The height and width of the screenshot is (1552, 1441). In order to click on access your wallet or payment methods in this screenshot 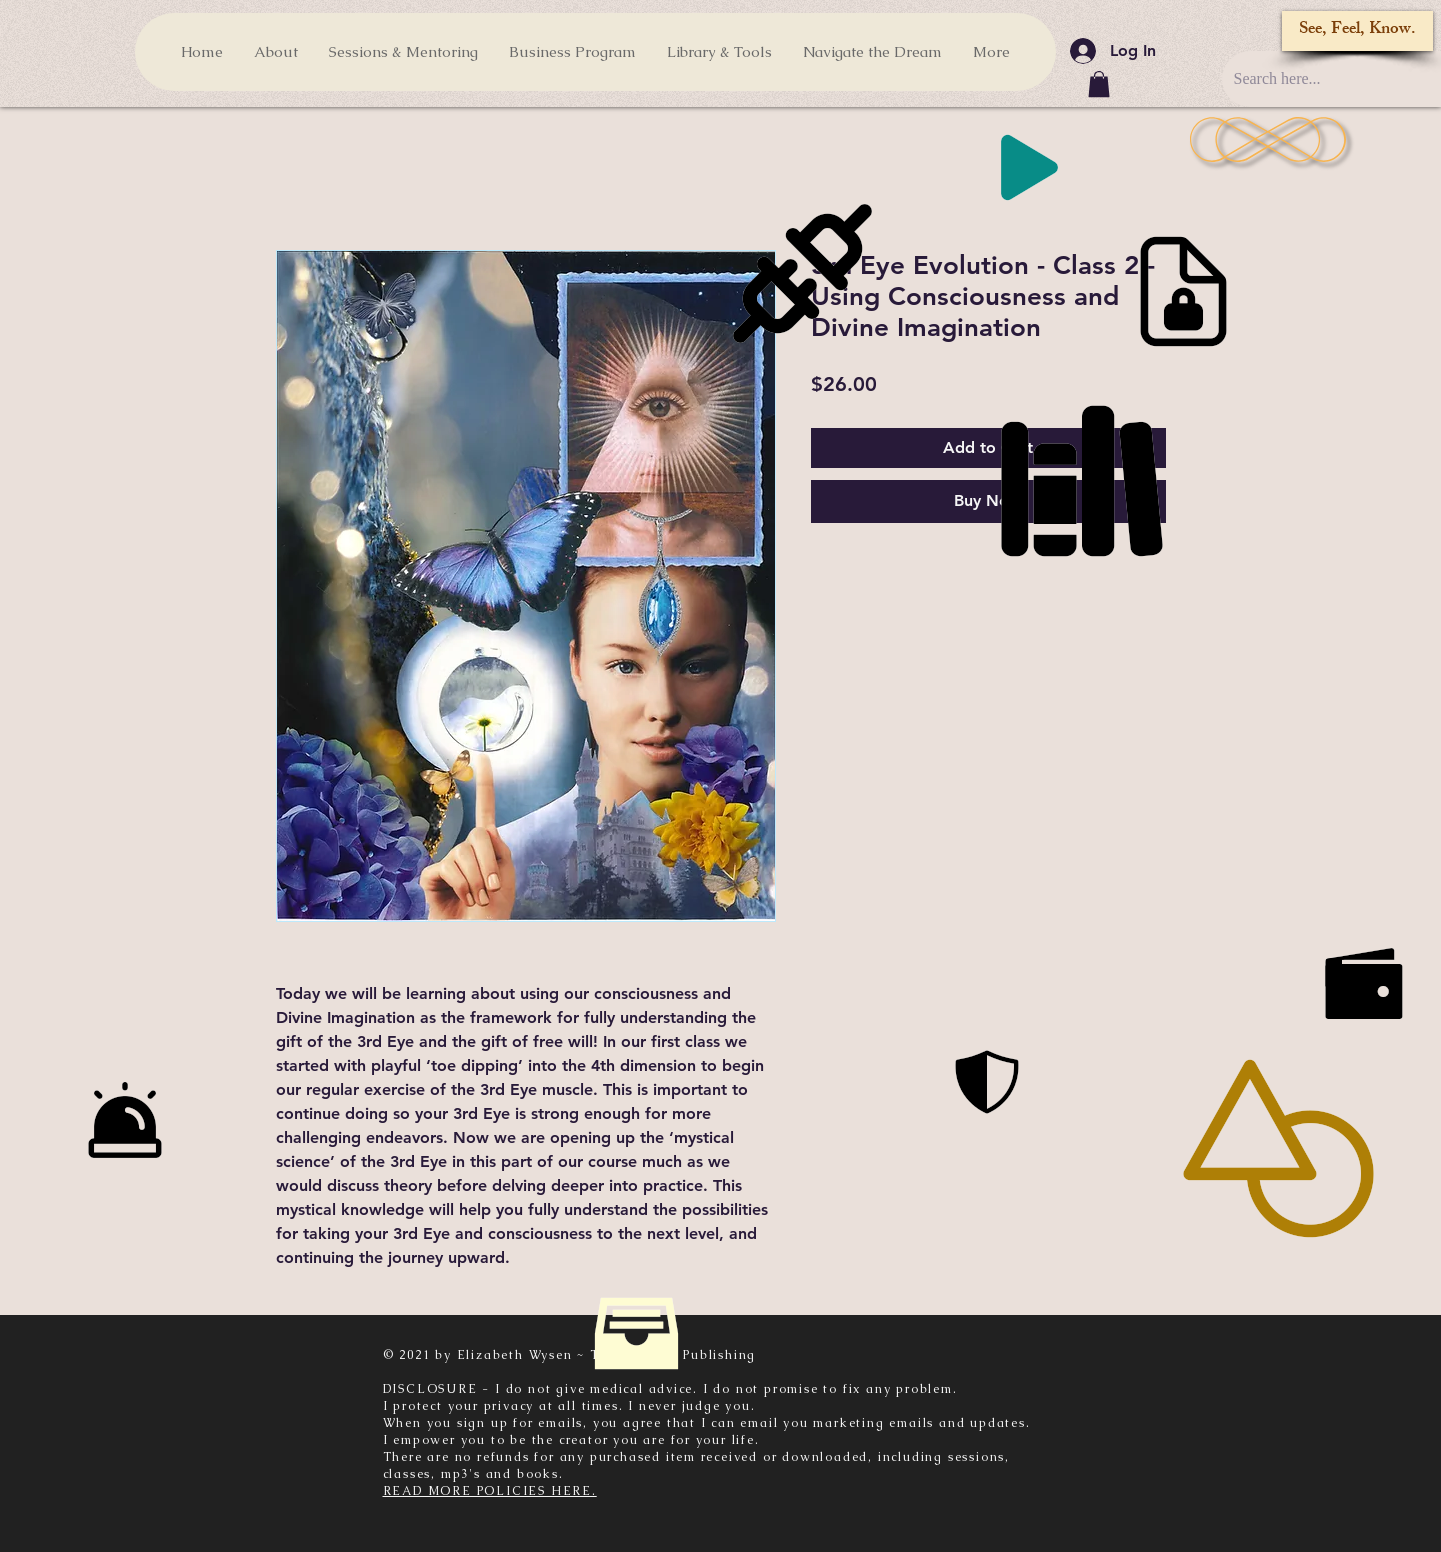, I will do `click(1364, 986)`.